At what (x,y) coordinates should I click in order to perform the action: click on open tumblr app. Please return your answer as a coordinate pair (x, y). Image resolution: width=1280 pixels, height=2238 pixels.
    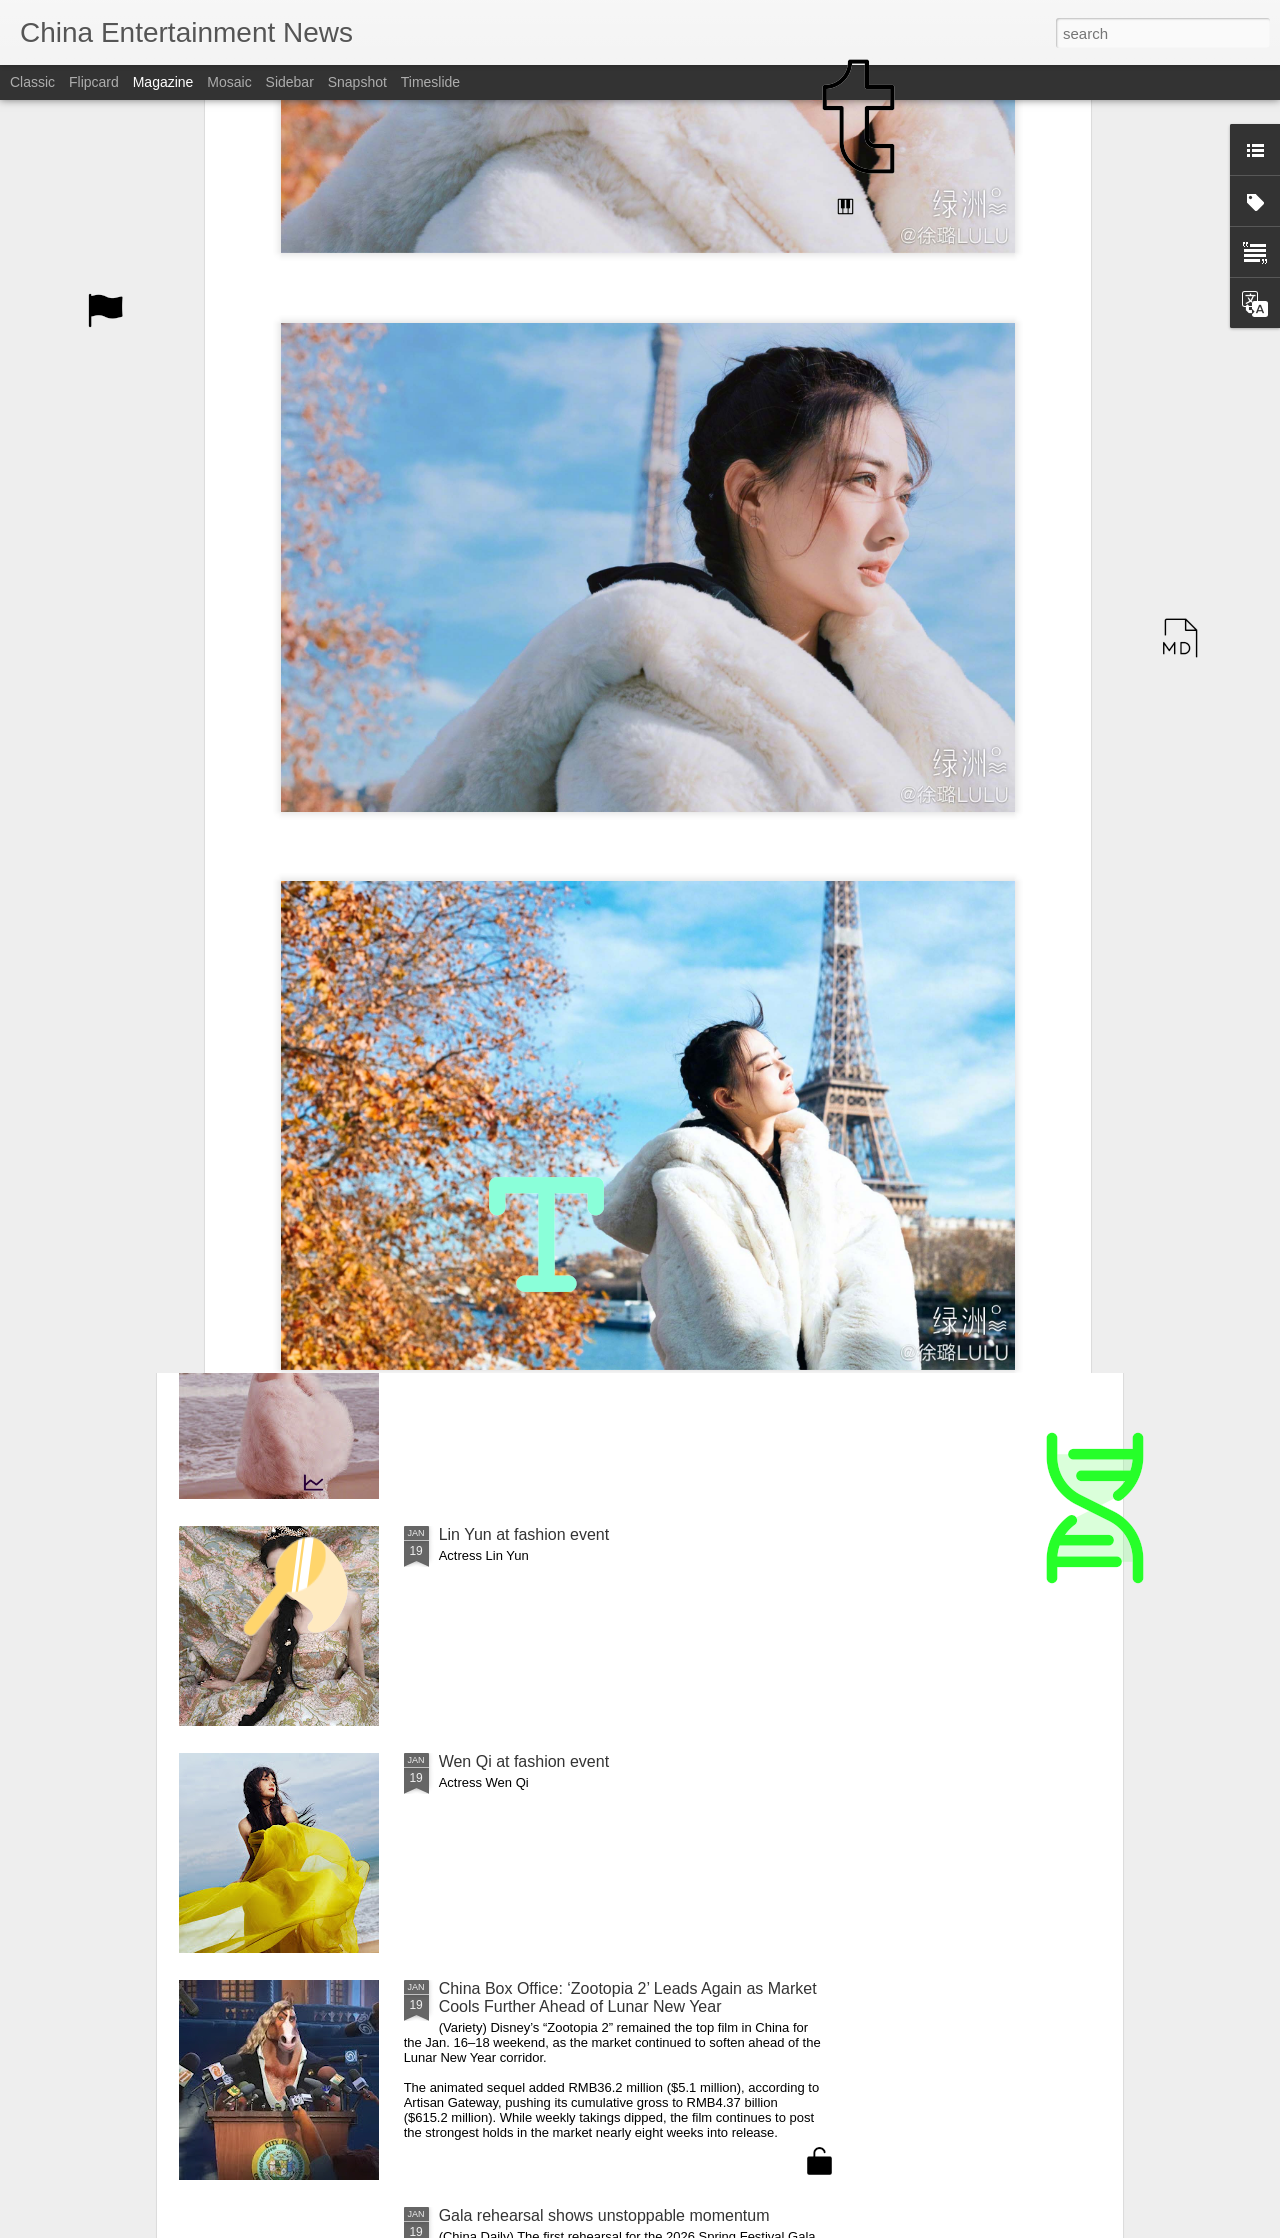
    Looking at the image, I should click on (858, 116).